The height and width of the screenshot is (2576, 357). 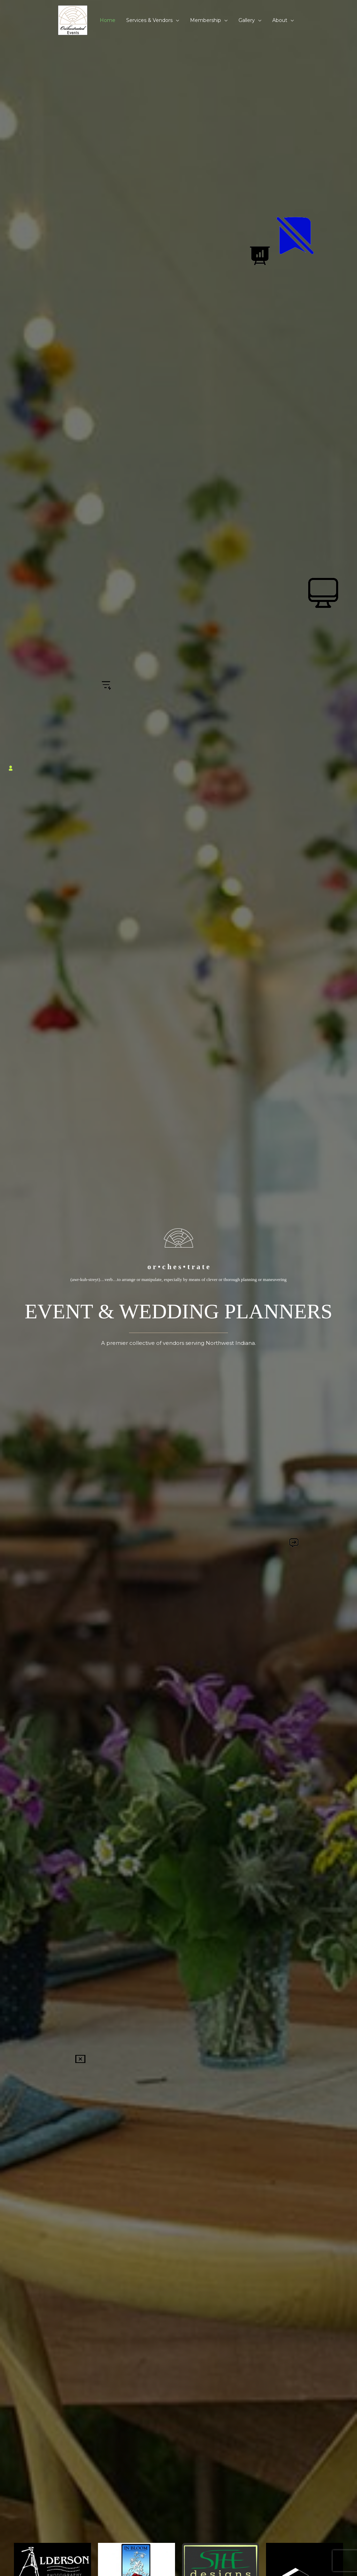 I want to click on switch to desktop view, so click(x=323, y=593).